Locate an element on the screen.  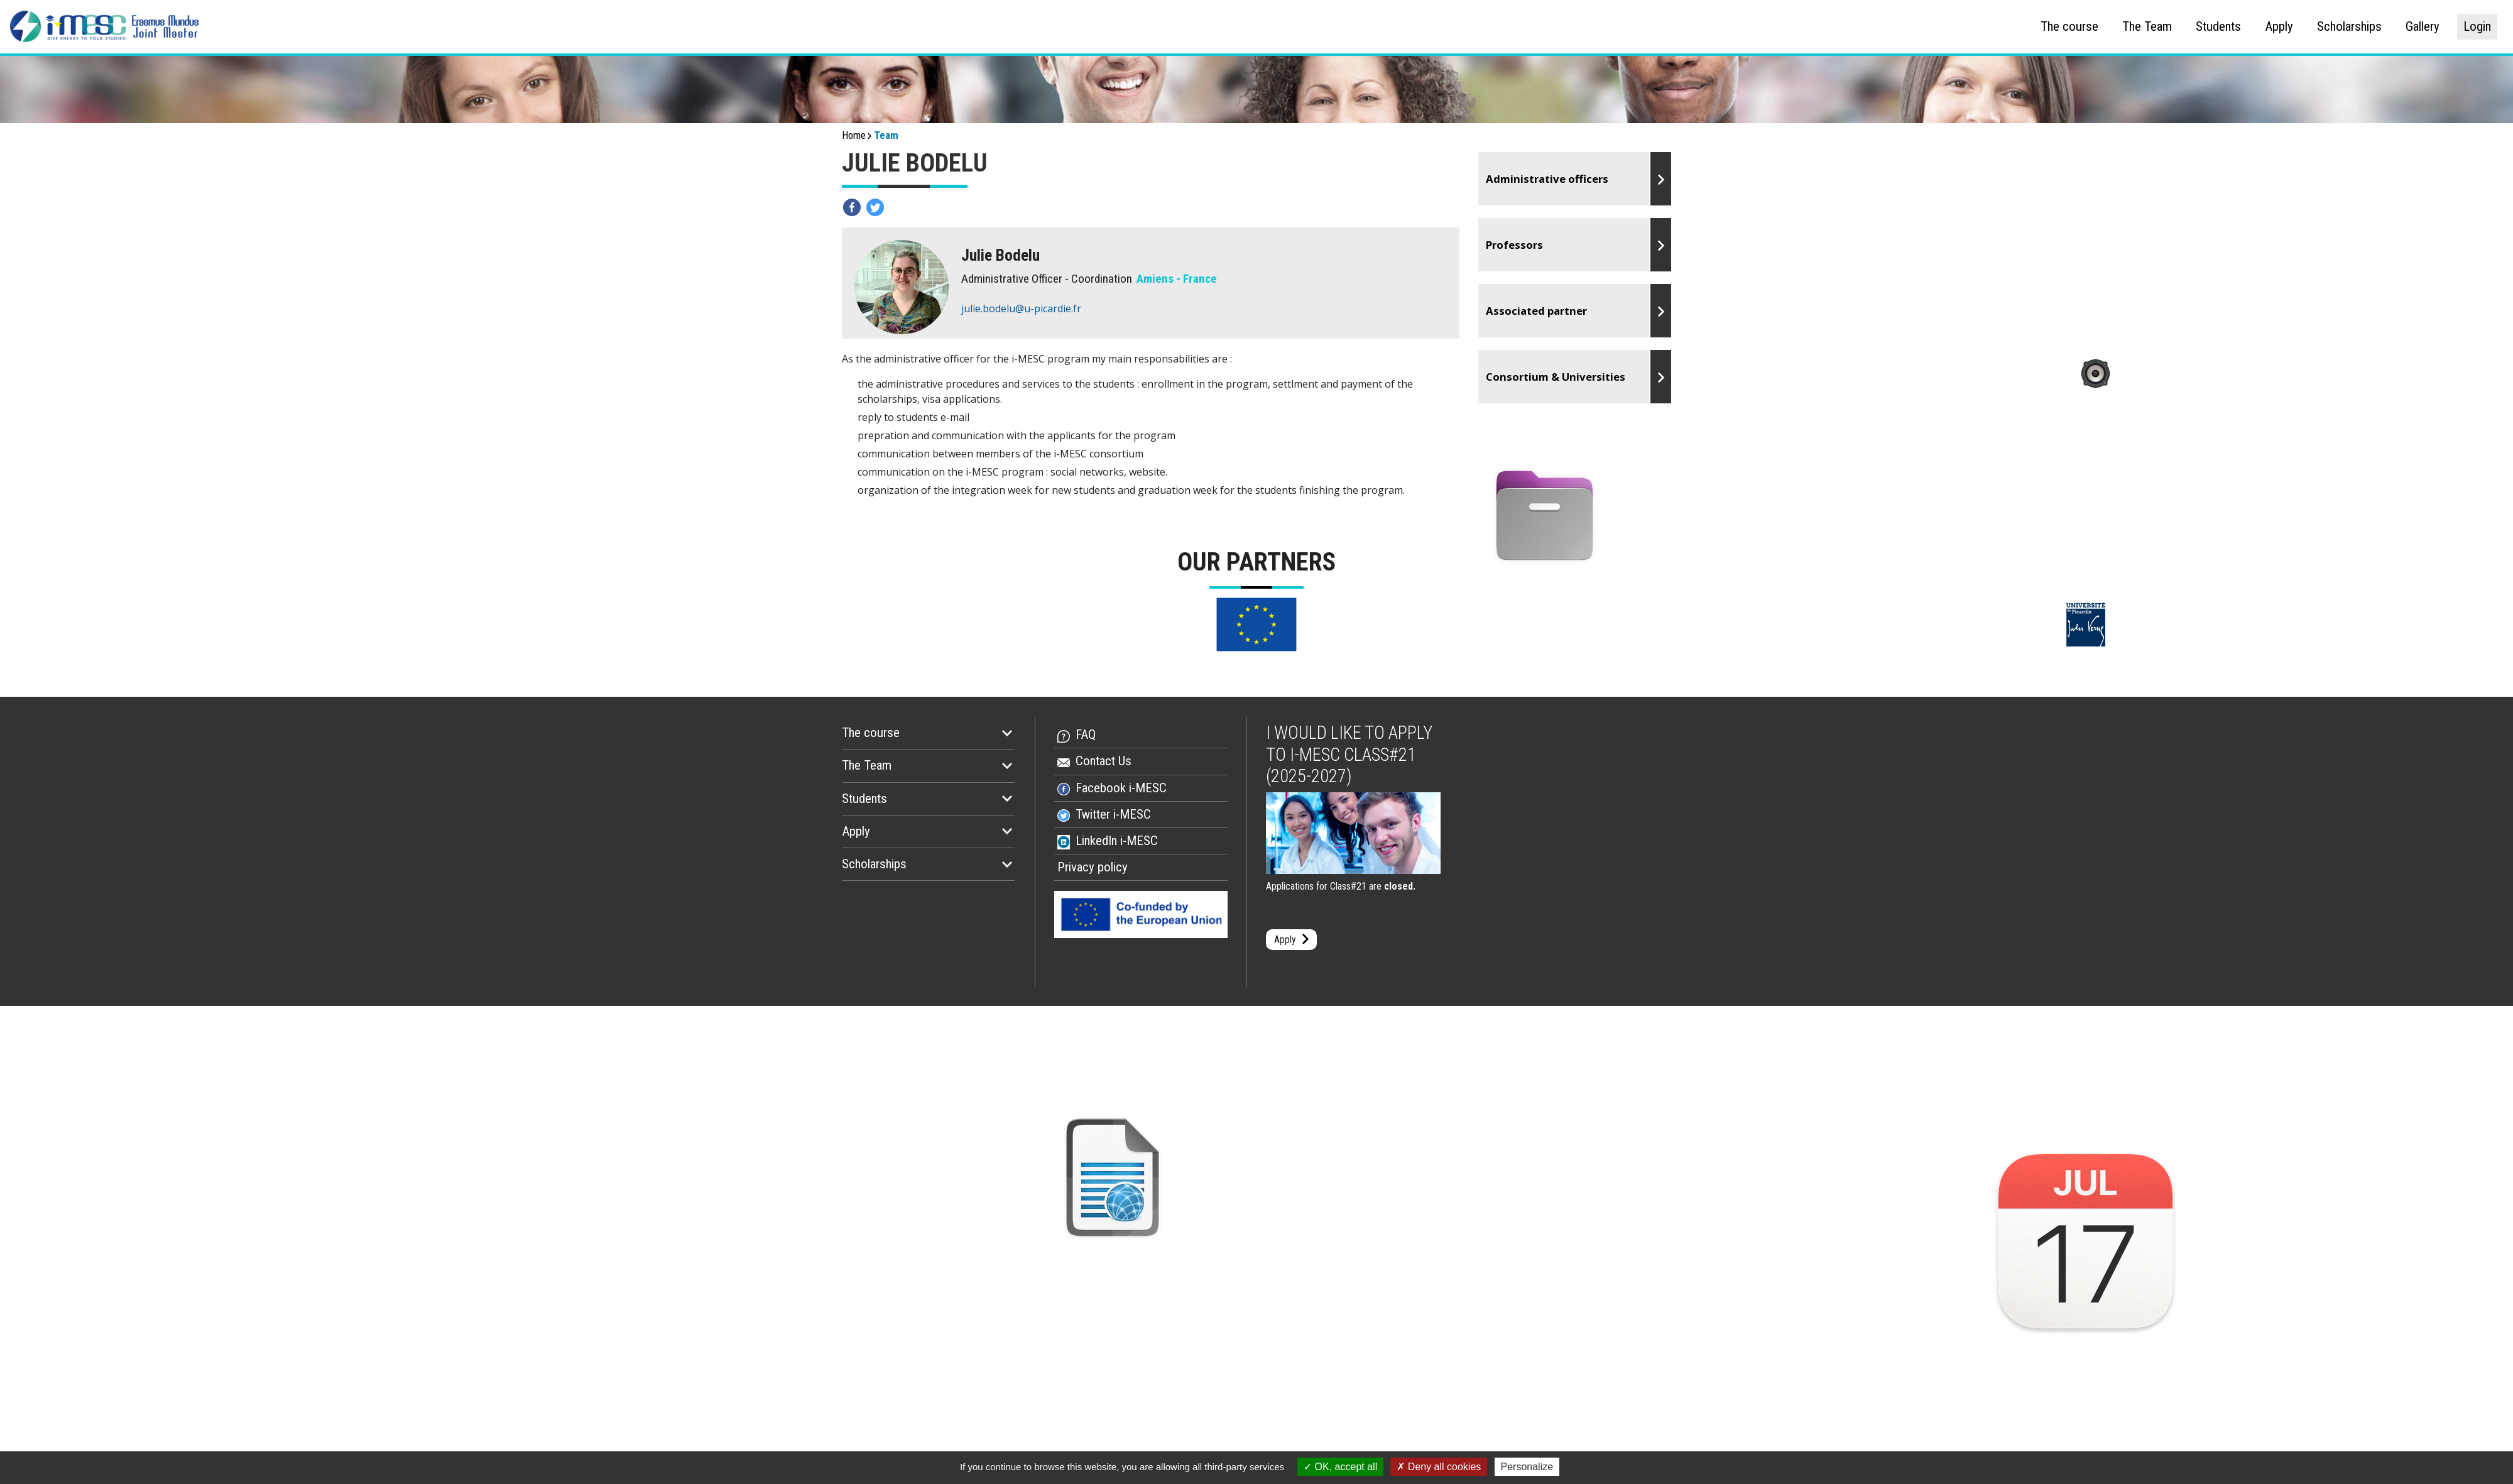
adjust speaker or audio output volume is located at coordinates (2095, 373).